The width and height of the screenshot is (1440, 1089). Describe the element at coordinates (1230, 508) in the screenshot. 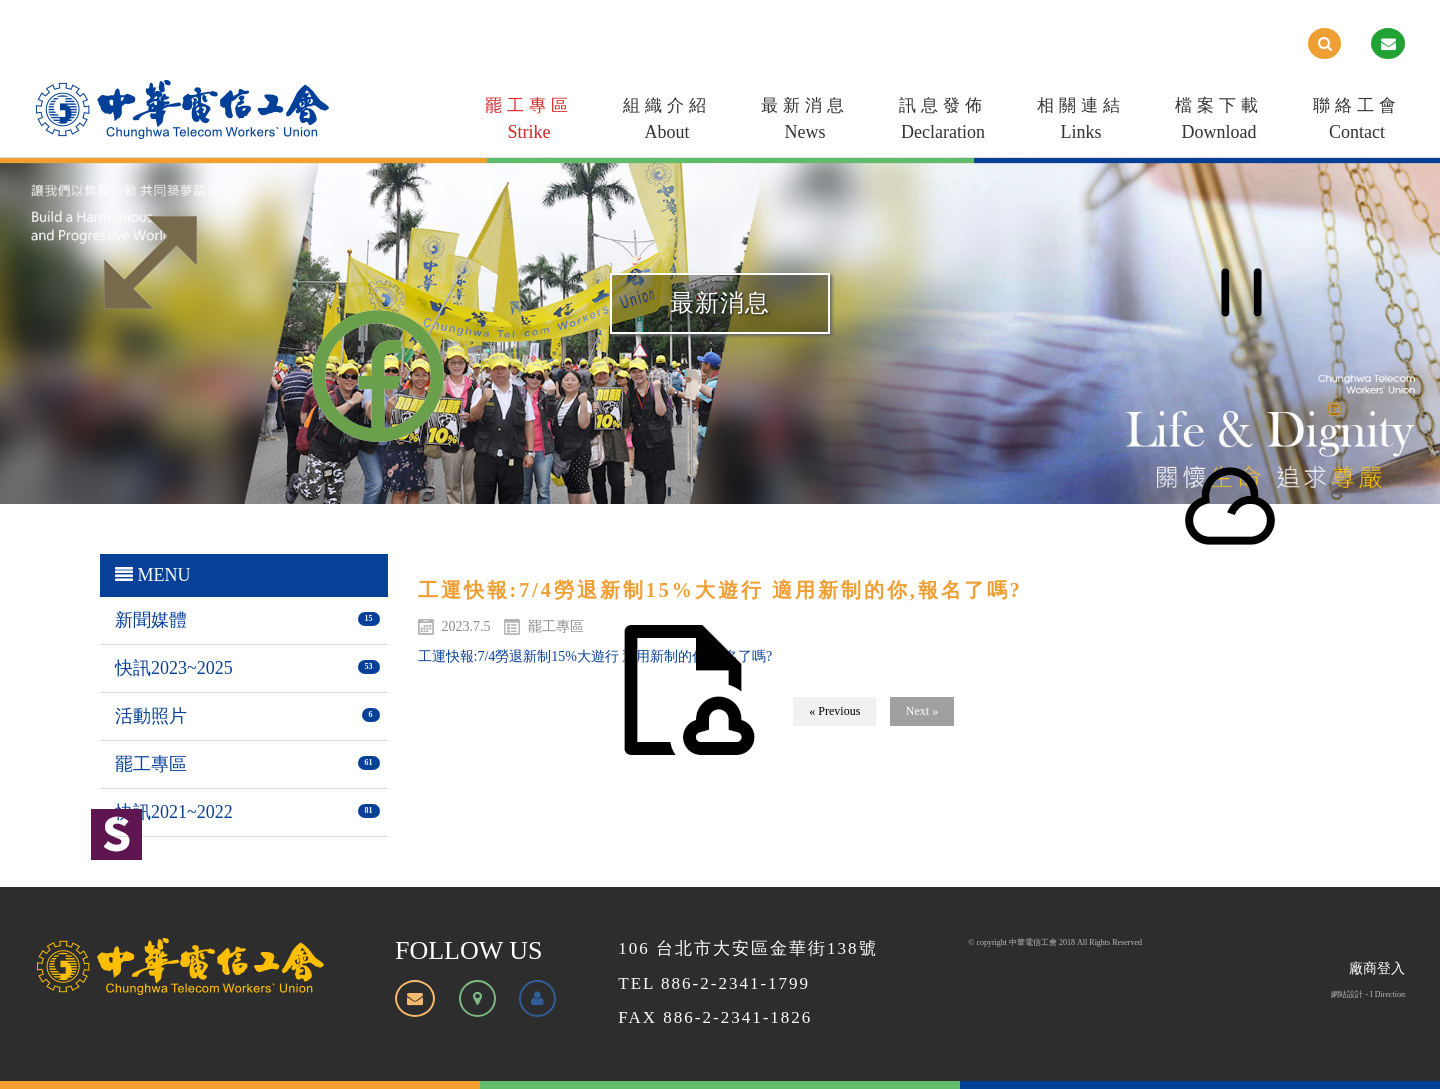

I see `cloud storage or sync status` at that location.